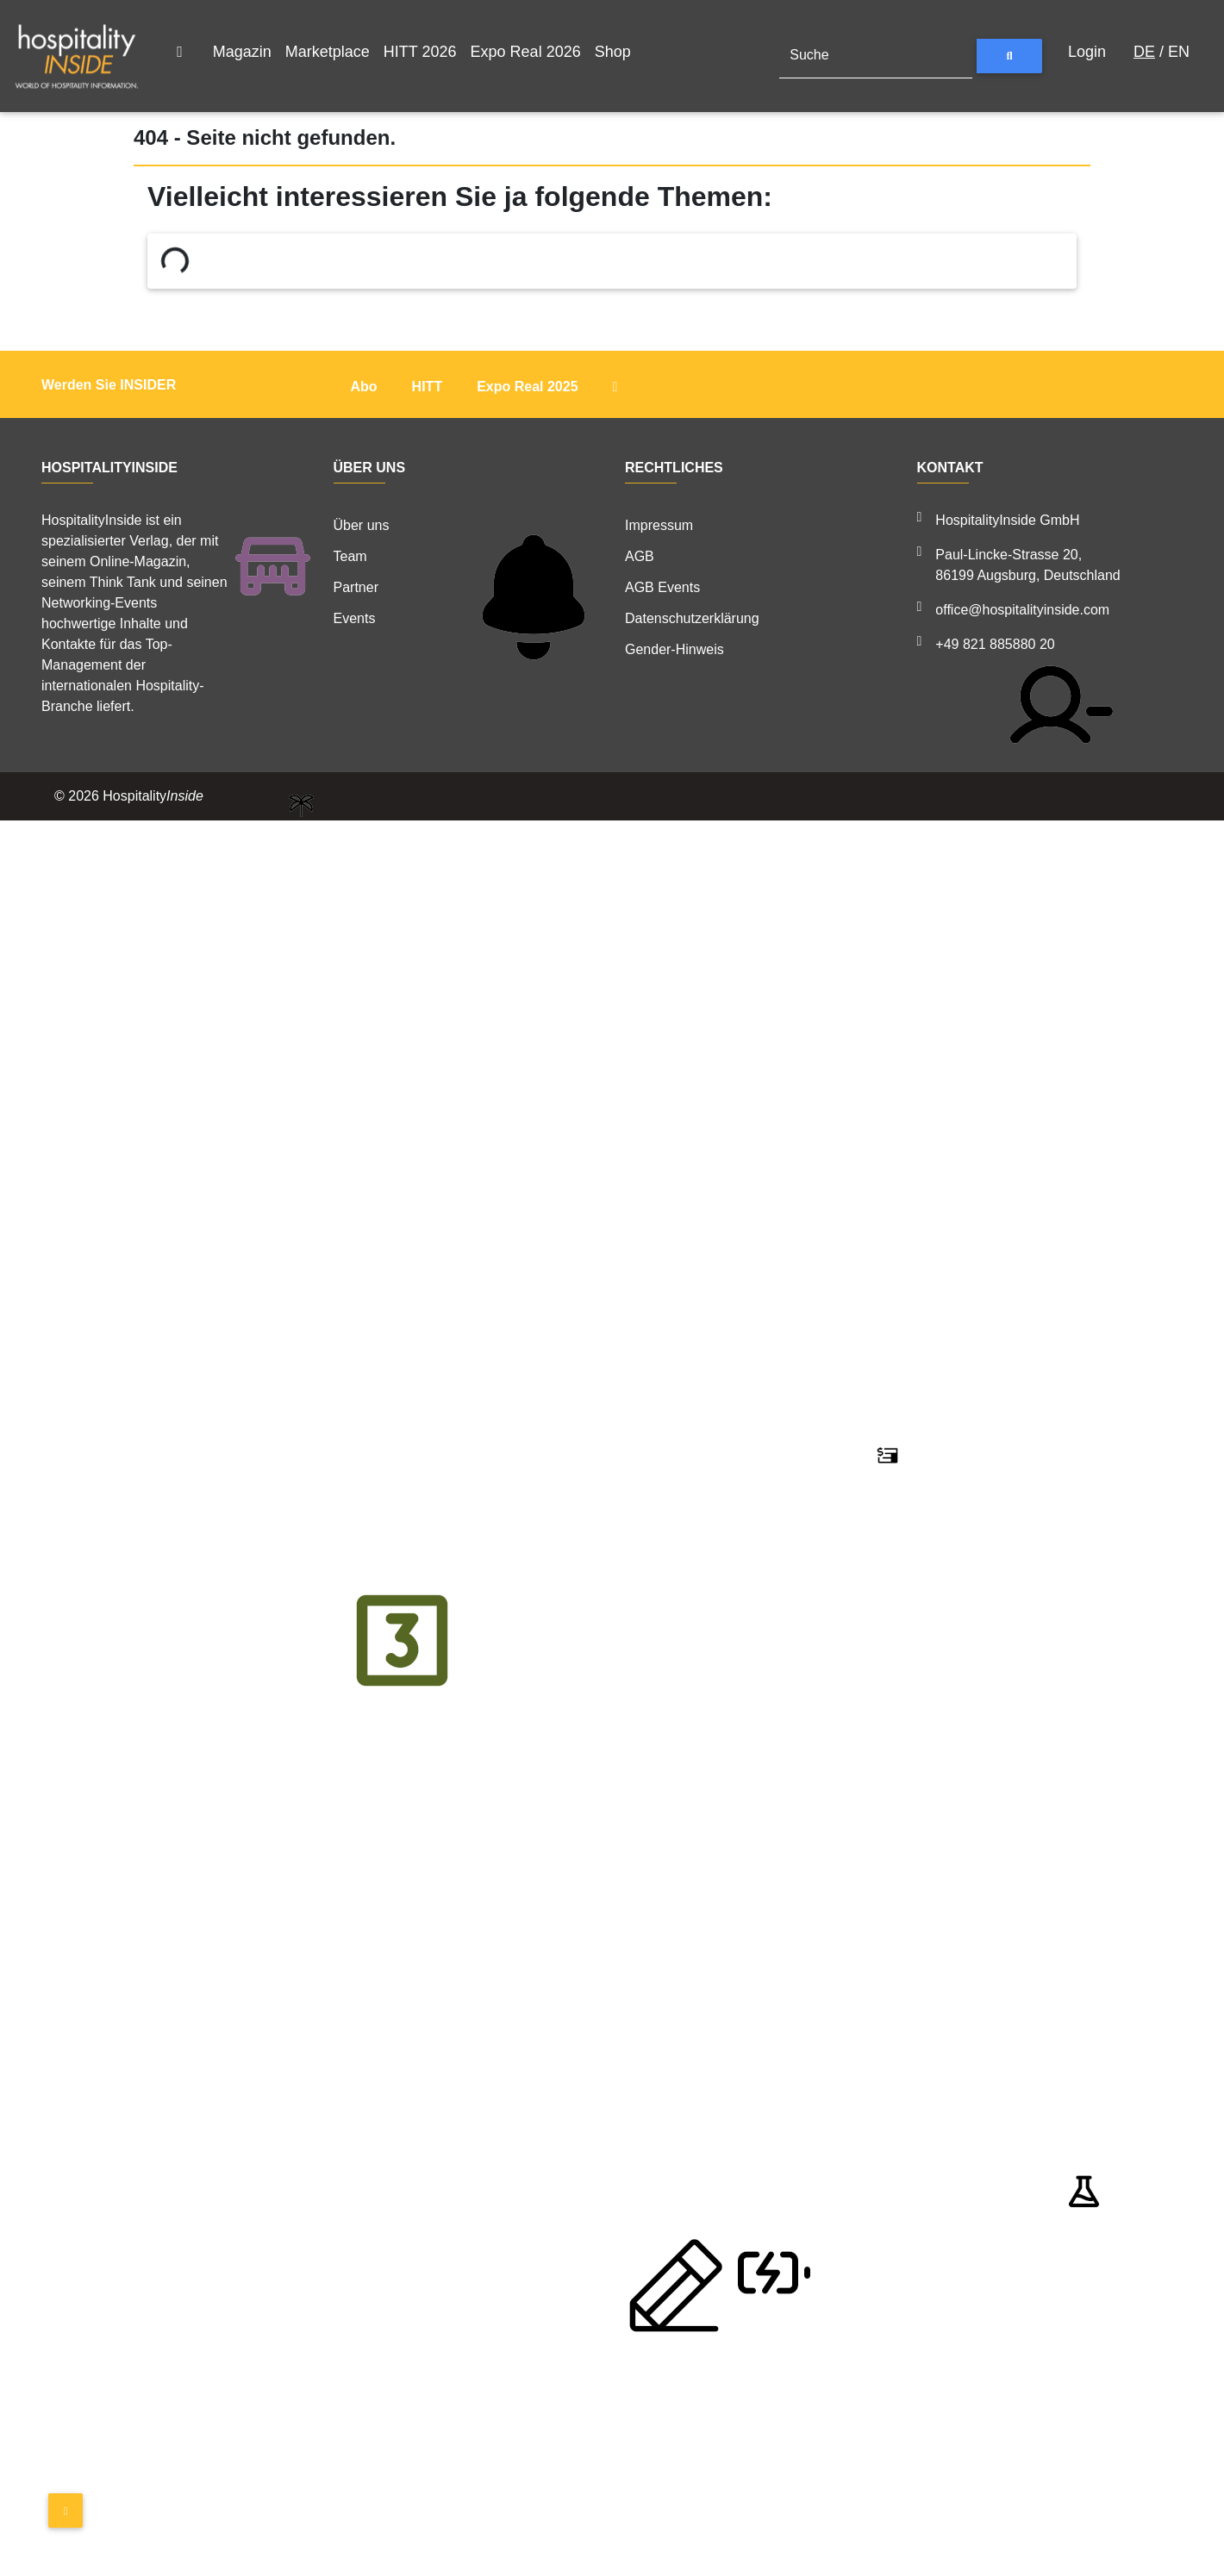 This screenshot has width=1224, height=2576. Describe the element at coordinates (1083, 2192) in the screenshot. I see `access experimental or beta features` at that location.